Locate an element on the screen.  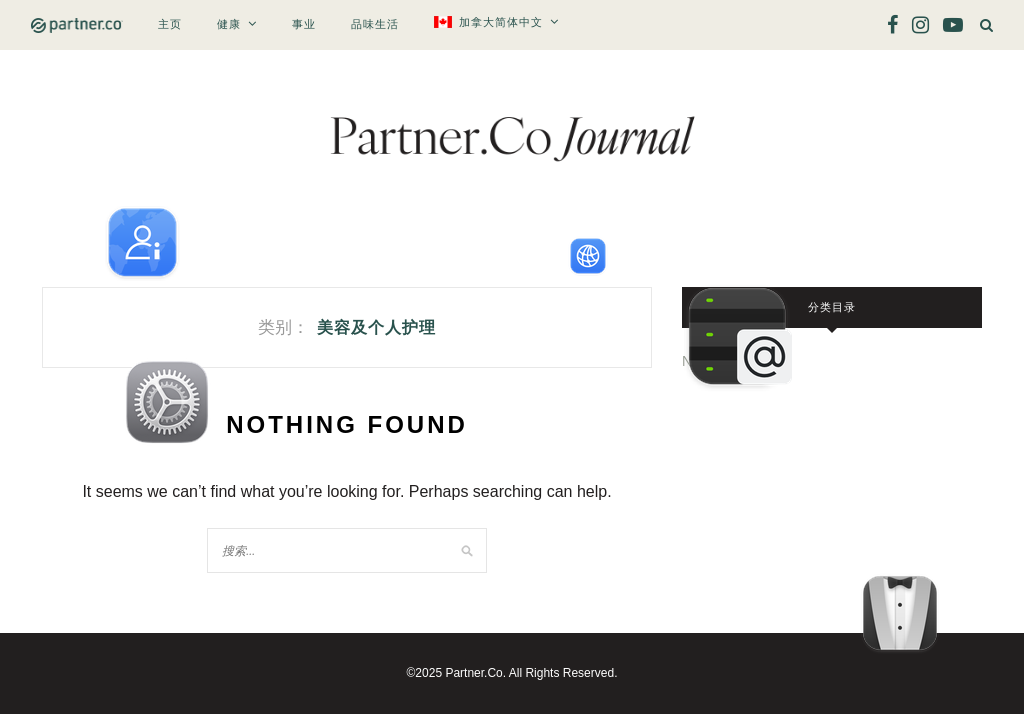
open system settings is located at coordinates (167, 402).